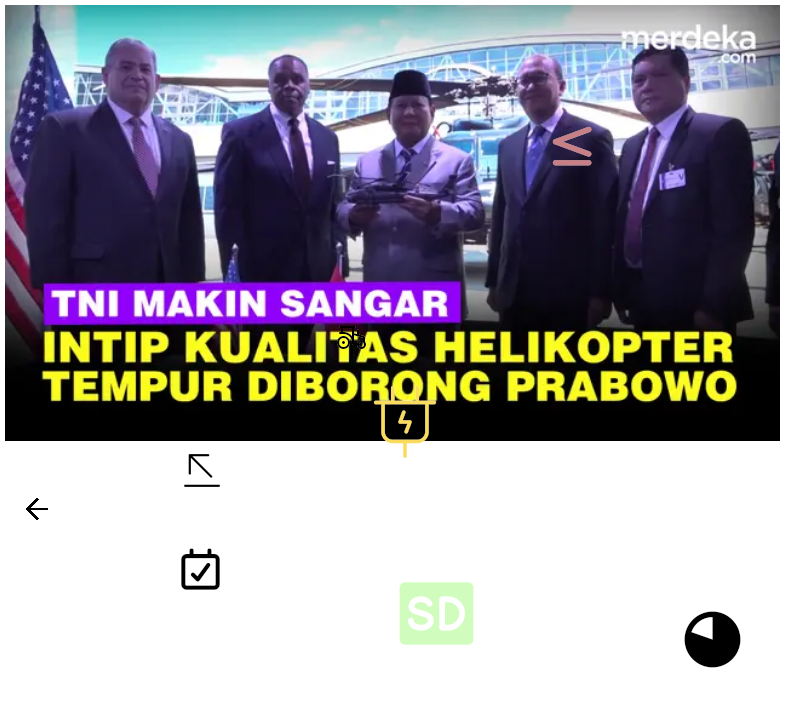  What do you see at coordinates (436, 613) in the screenshot?
I see `indicates standard definition video quality` at bounding box center [436, 613].